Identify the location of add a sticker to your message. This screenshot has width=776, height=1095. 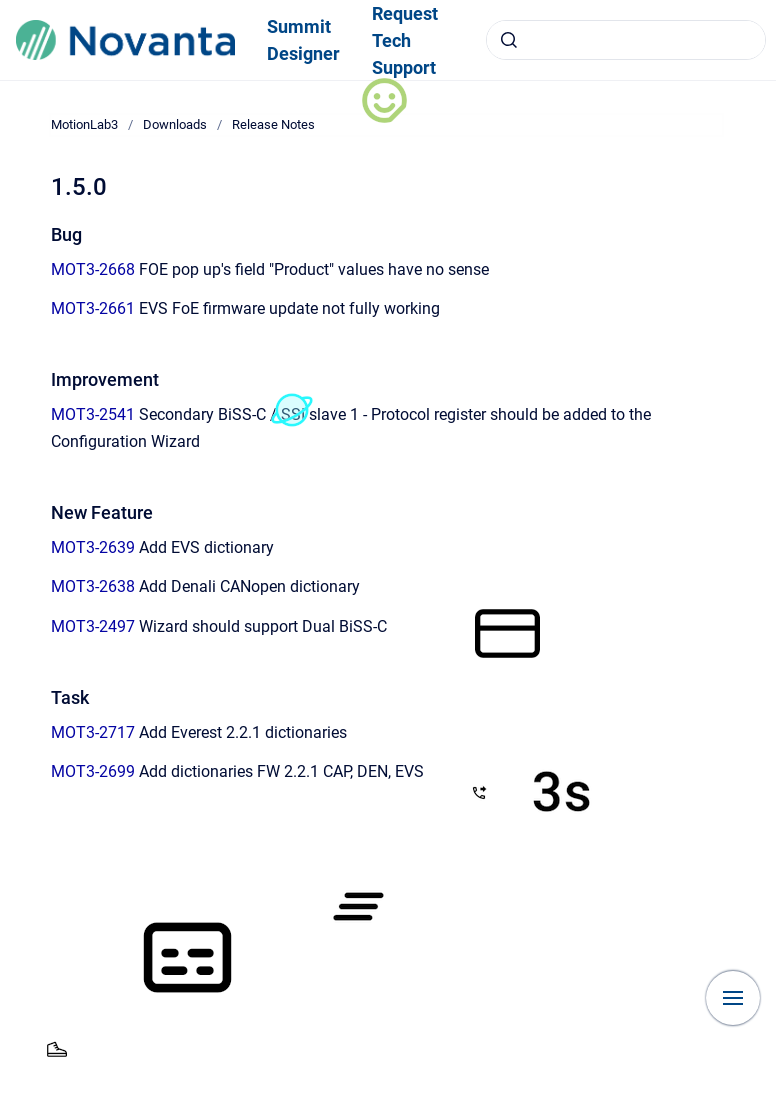
(384, 100).